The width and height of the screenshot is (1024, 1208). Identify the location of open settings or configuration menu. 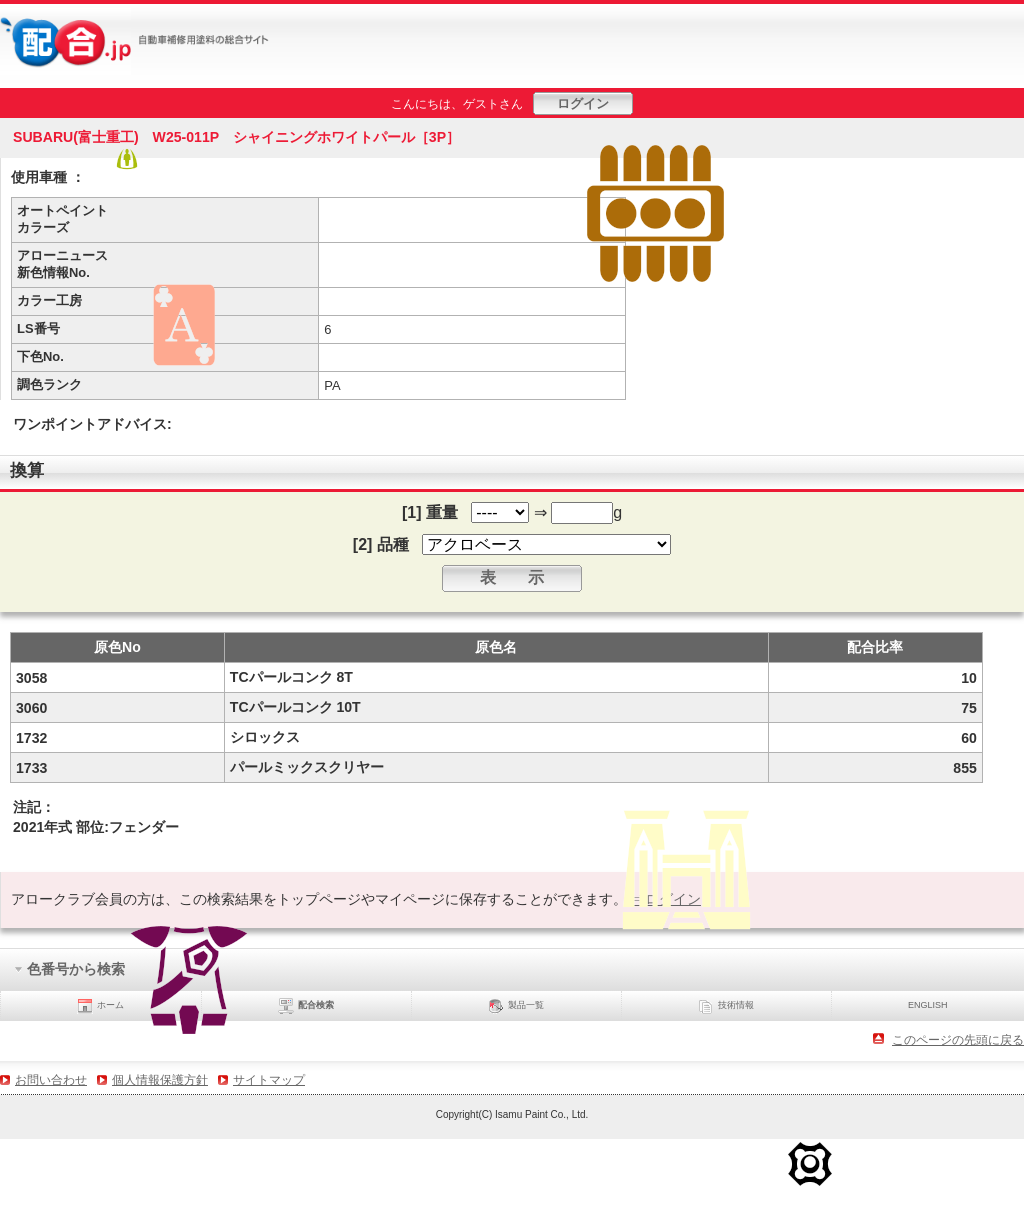
(810, 1164).